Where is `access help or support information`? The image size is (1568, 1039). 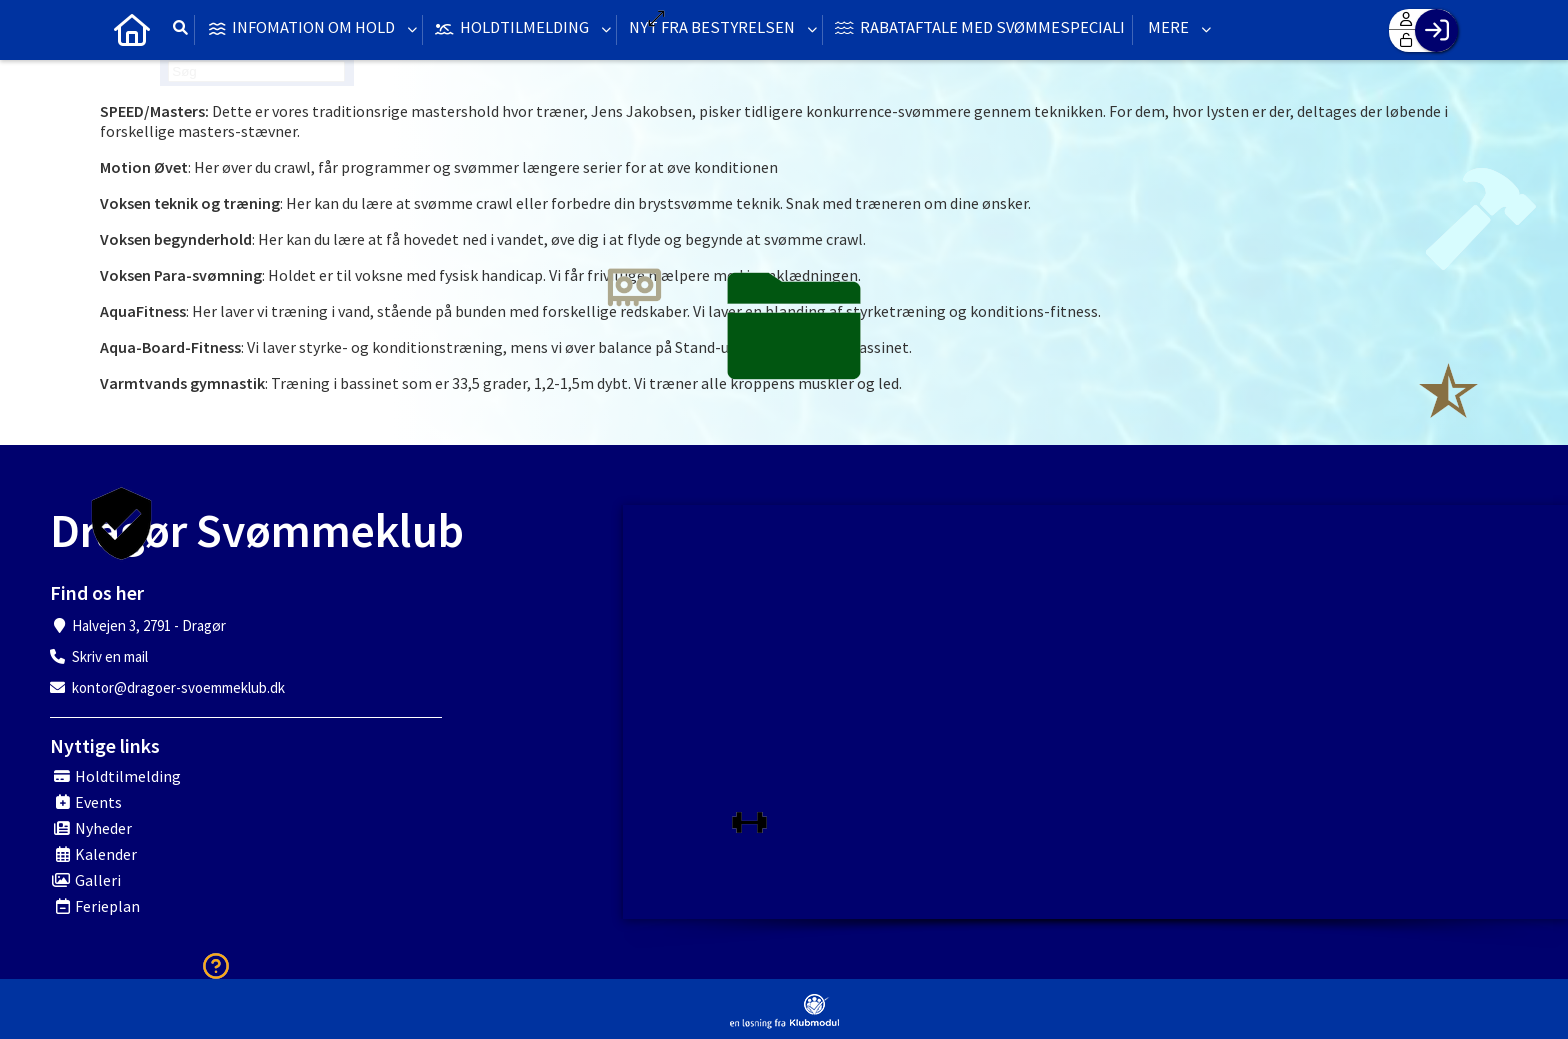
access help or support information is located at coordinates (216, 966).